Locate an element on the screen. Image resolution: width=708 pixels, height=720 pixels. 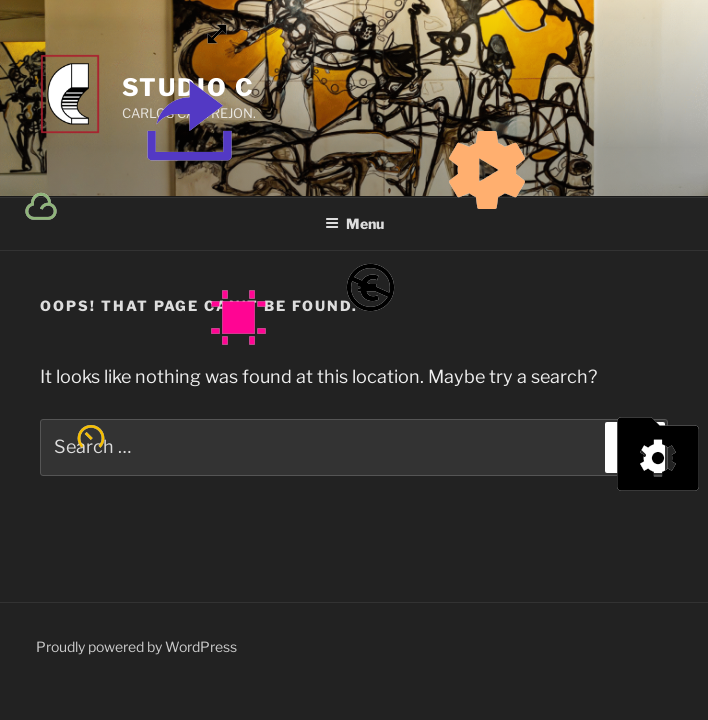
indicates non-commercial use license for european content is located at coordinates (370, 287).